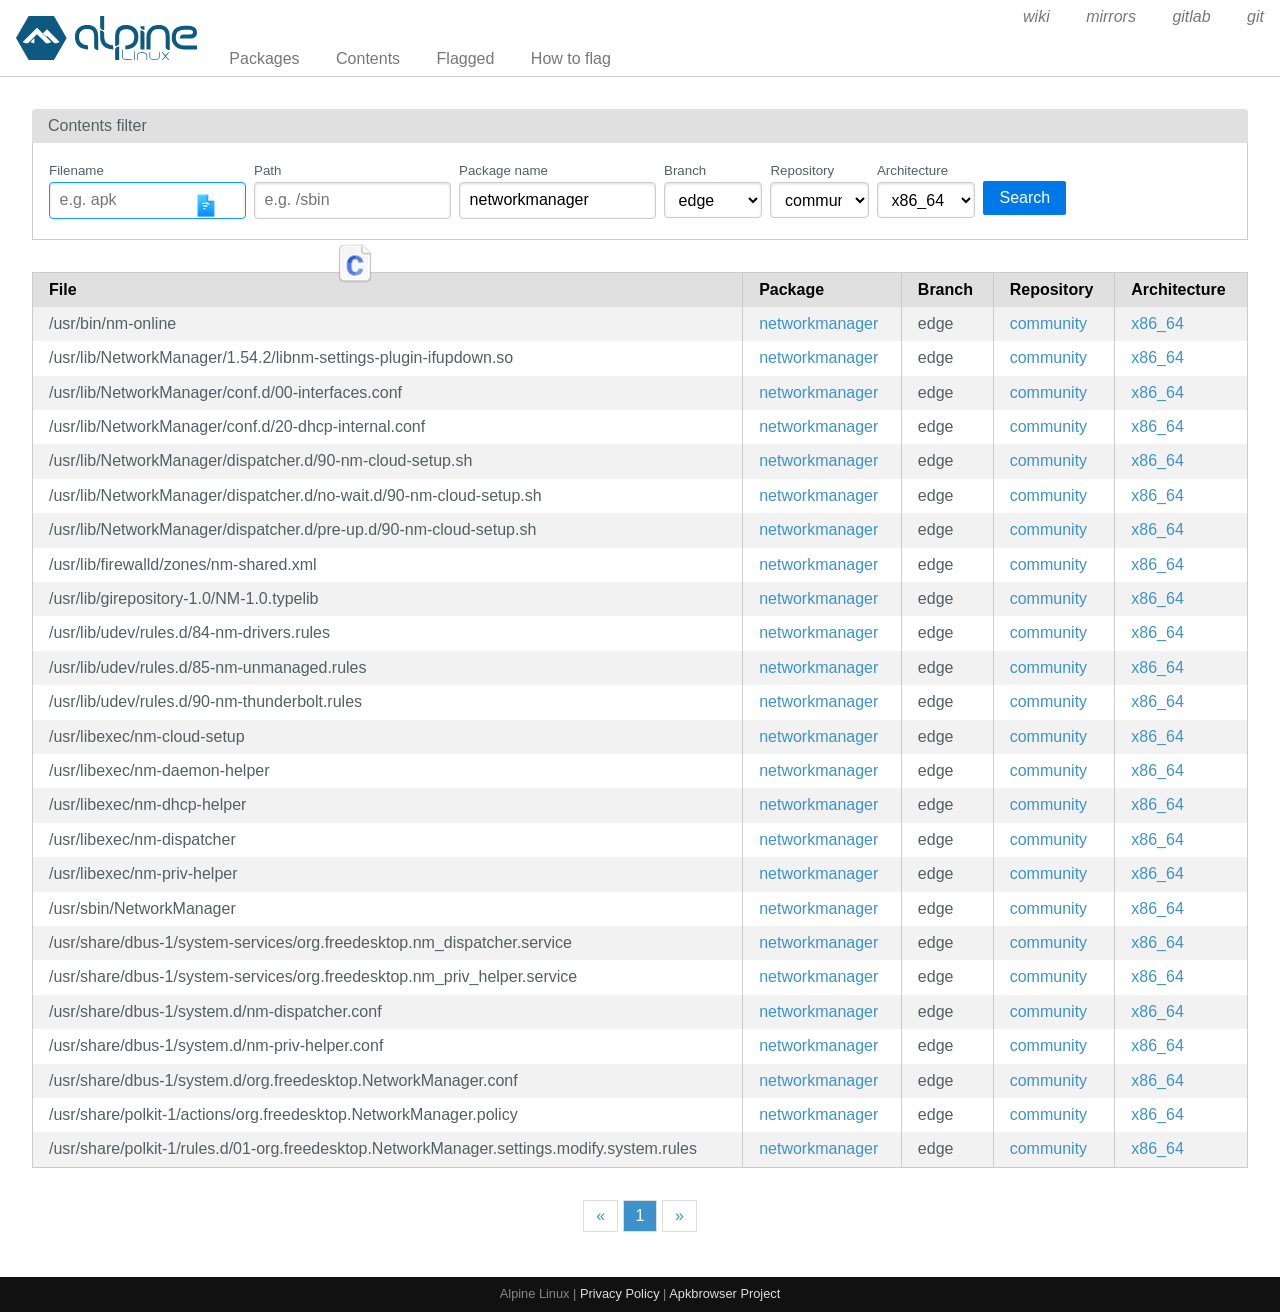 This screenshot has height=1312, width=1280. What do you see at coordinates (355, 263) in the screenshot?
I see `a C programming language source file` at bounding box center [355, 263].